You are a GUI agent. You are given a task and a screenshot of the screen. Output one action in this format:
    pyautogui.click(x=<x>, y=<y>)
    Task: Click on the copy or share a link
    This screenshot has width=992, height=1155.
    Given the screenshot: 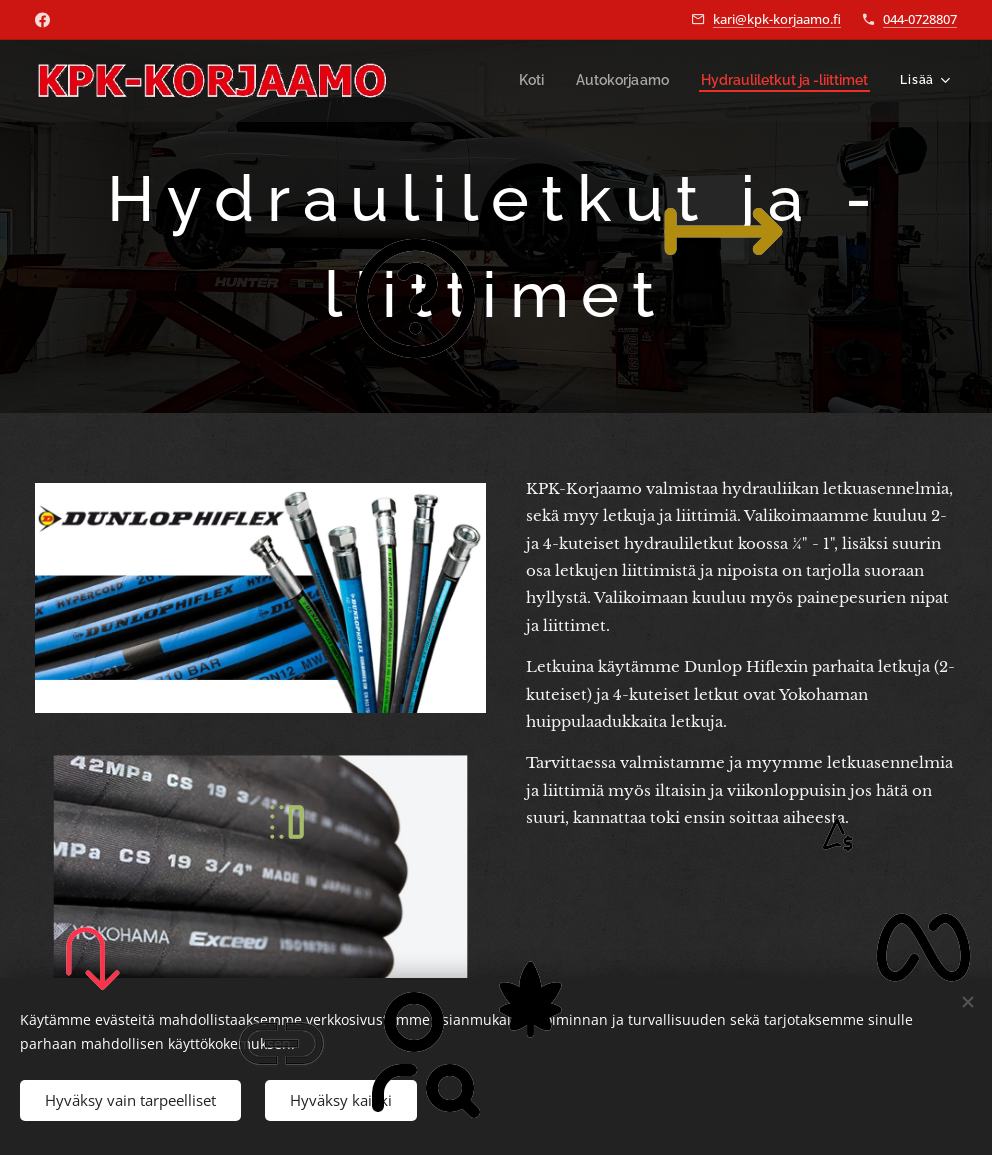 What is the action you would take?
    pyautogui.click(x=281, y=1043)
    